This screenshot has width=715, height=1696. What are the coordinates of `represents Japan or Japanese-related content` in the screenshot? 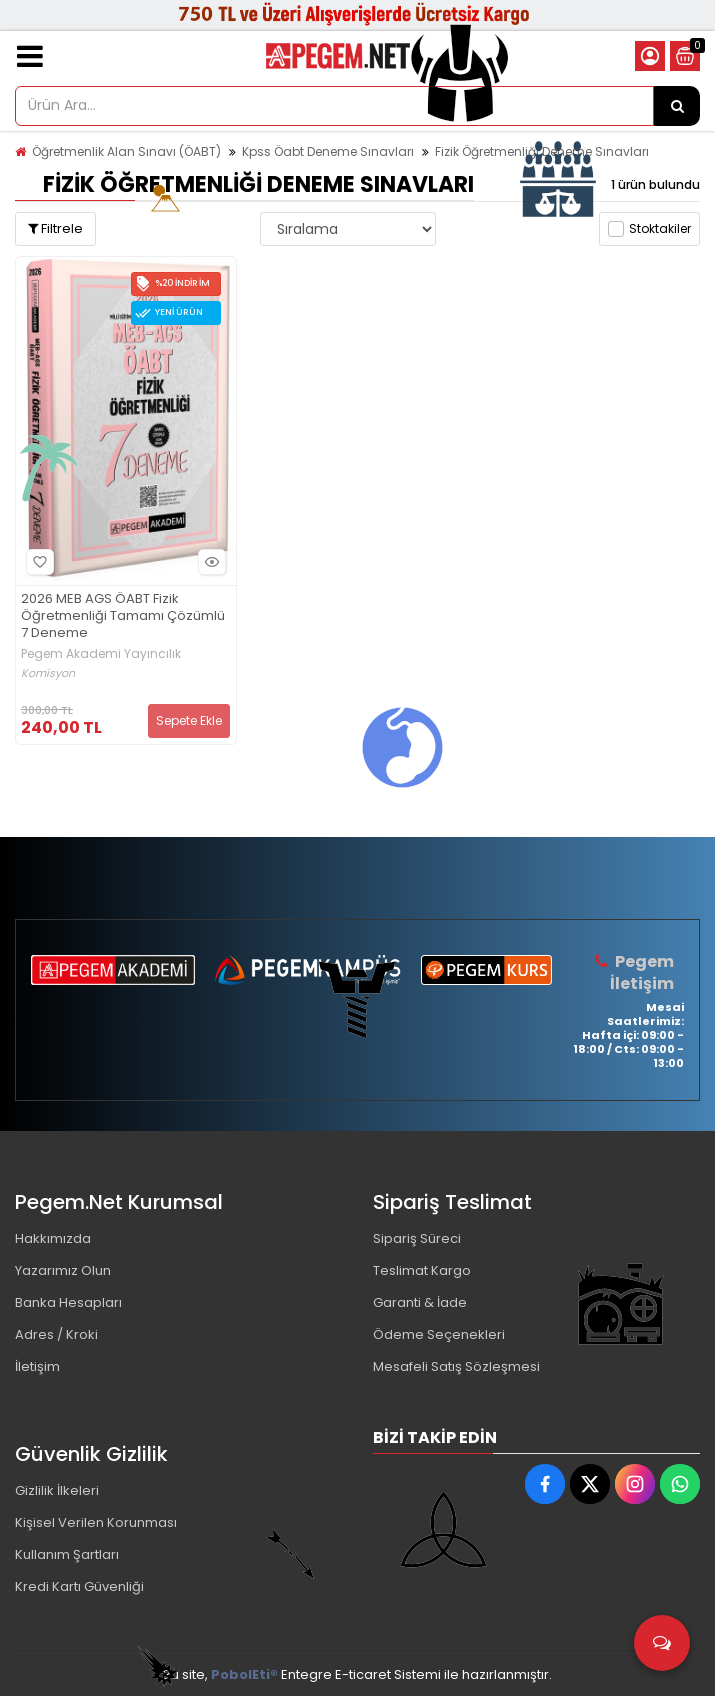 It's located at (165, 197).